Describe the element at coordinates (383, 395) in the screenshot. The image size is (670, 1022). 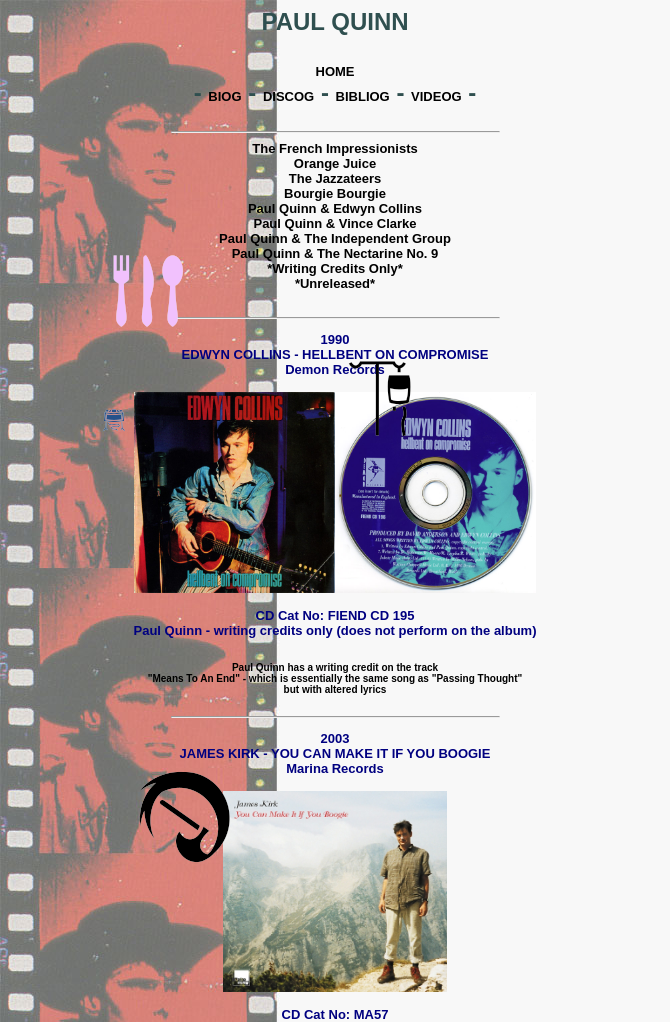
I see `access medical or health-related features` at that location.